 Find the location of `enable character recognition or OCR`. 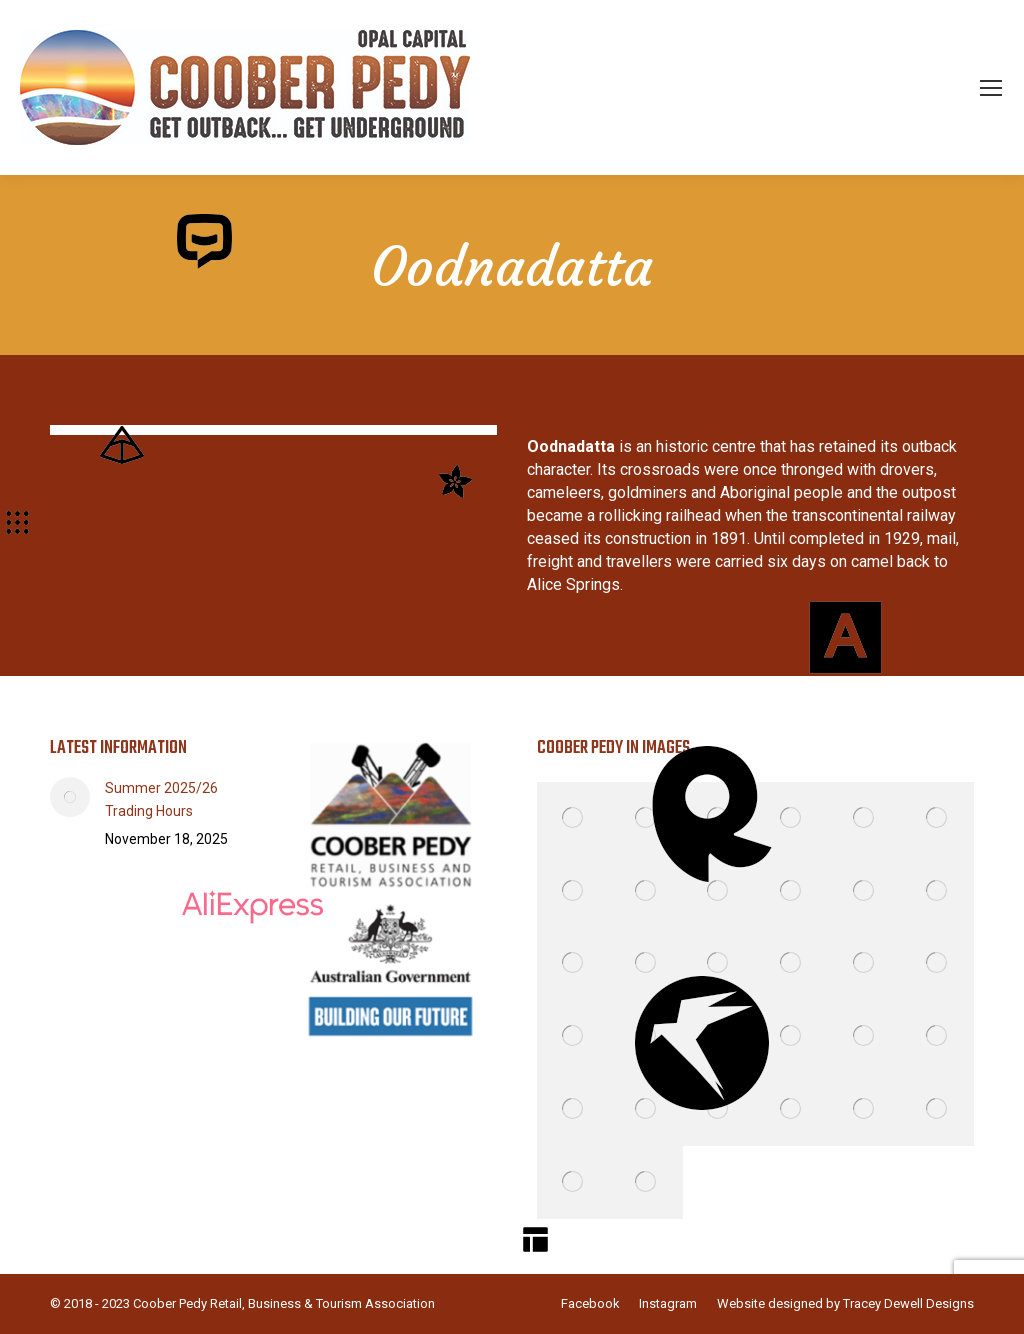

enable character recognition or OCR is located at coordinates (845, 637).